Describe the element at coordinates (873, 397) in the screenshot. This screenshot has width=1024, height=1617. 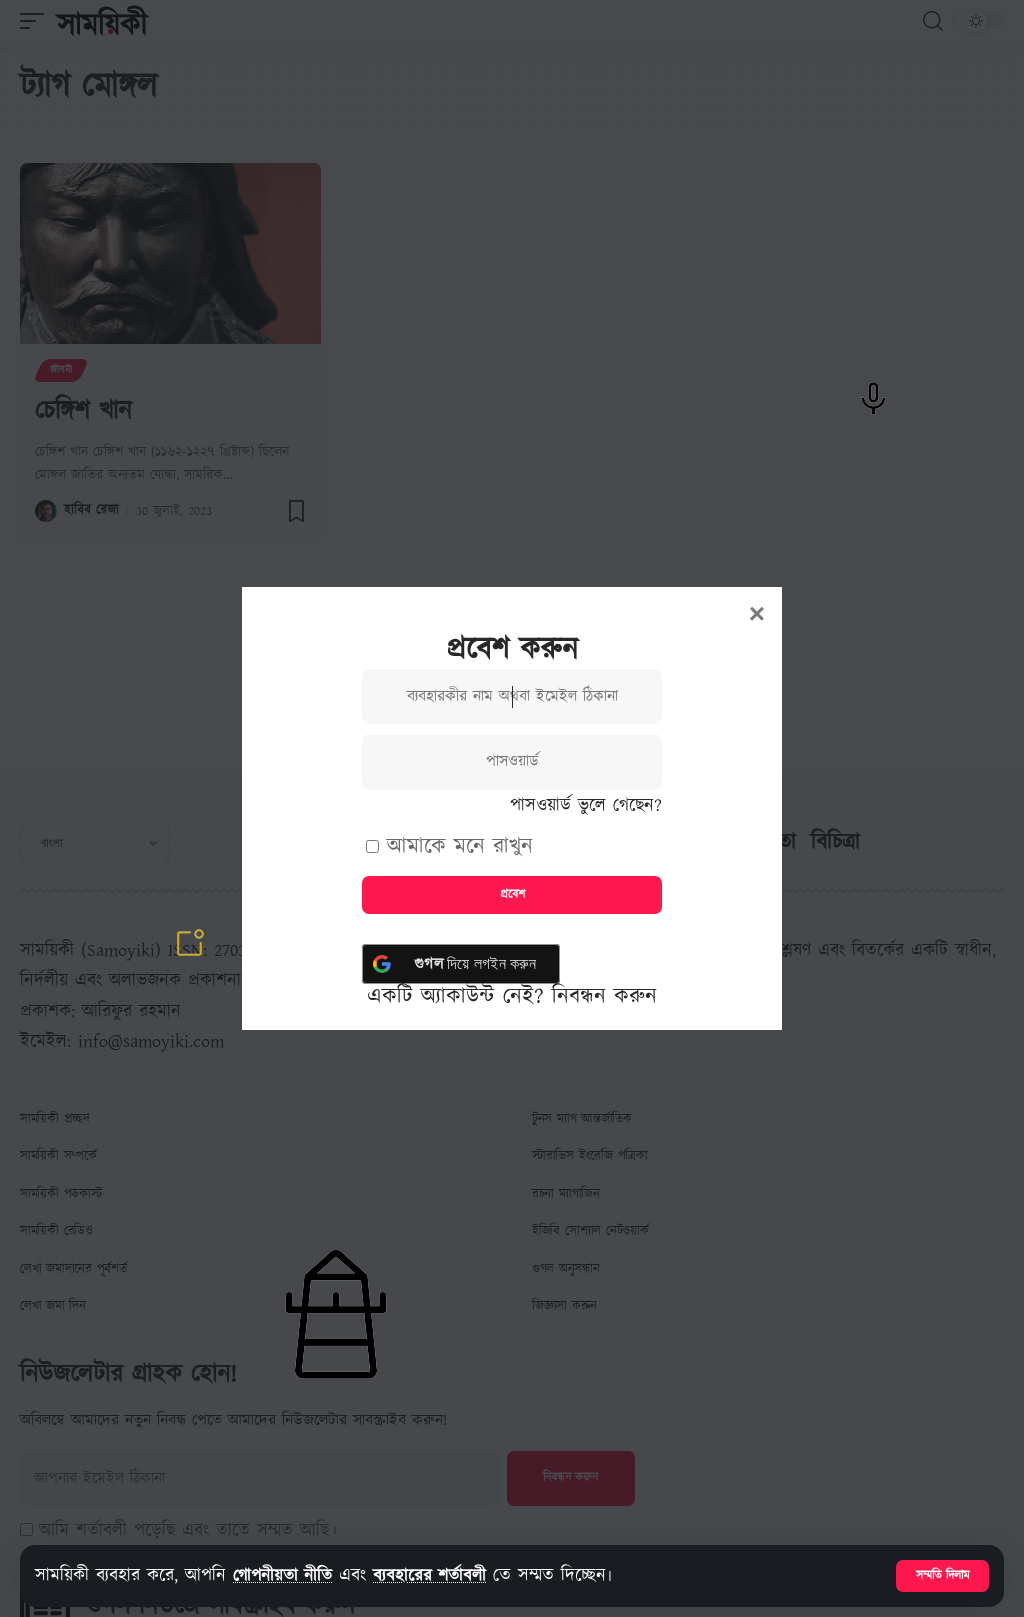
I see `tap to use voice input` at that location.